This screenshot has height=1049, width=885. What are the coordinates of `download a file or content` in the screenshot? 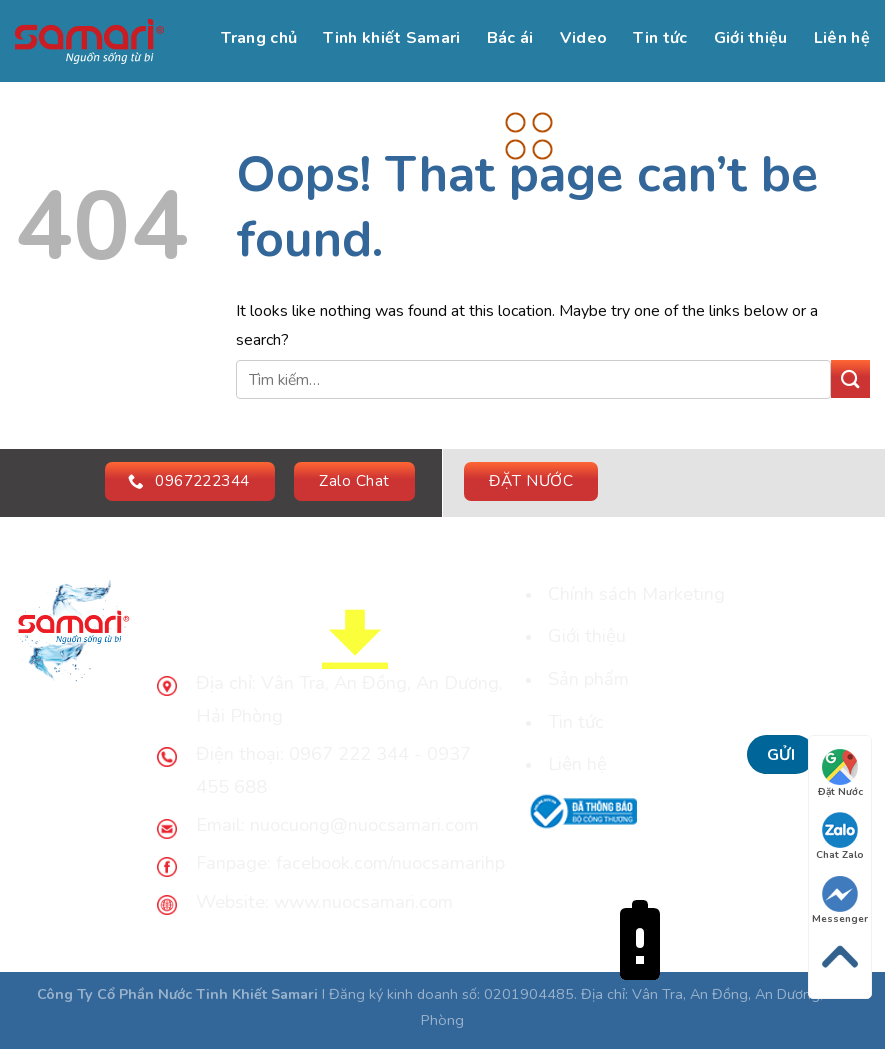 It's located at (355, 636).